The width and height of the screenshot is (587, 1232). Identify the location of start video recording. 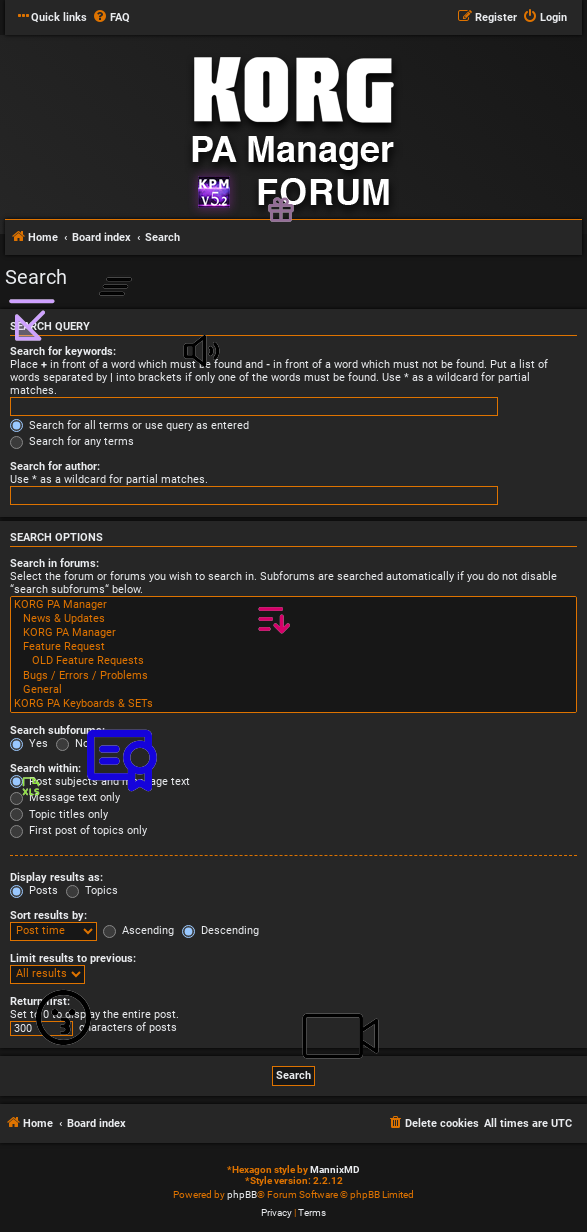
(338, 1036).